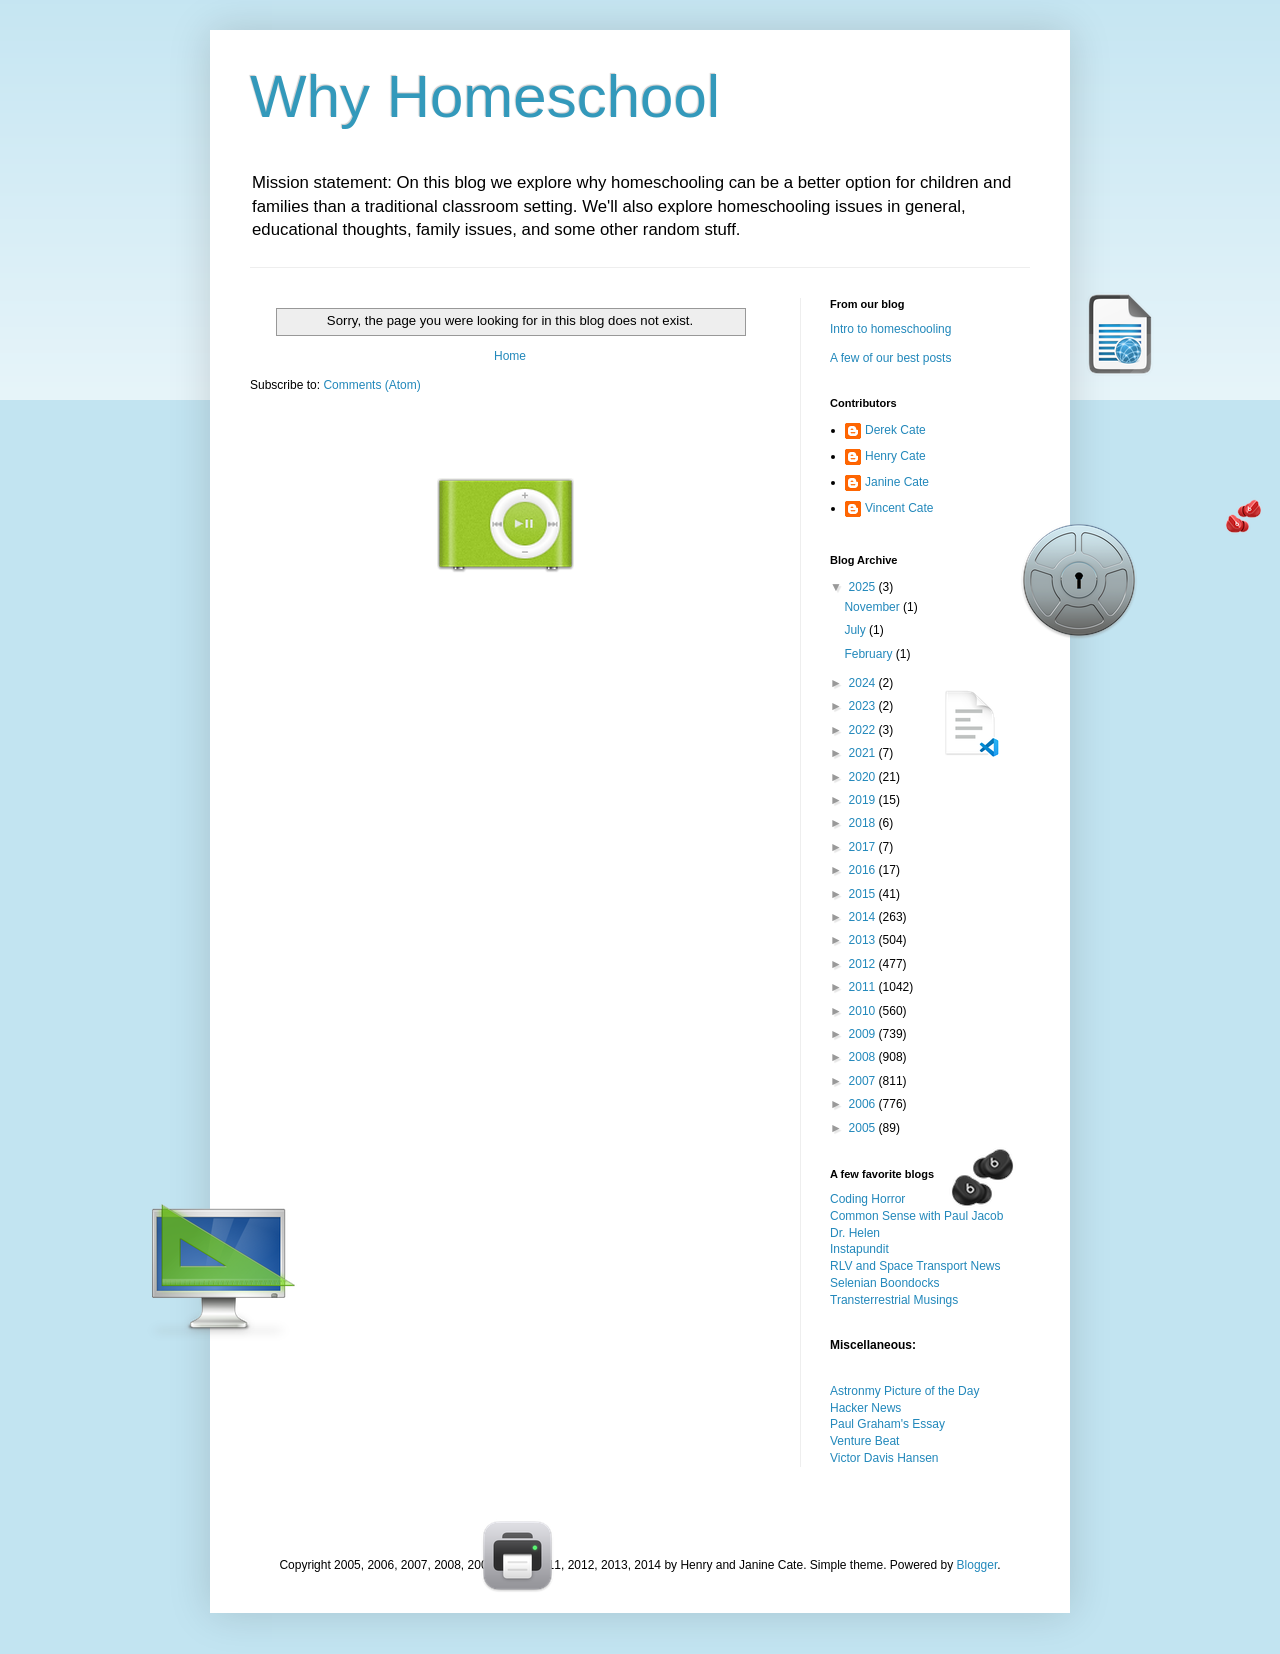  What do you see at coordinates (982, 1177) in the screenshot?
I see `beats wireless earbuds device icon` at bounding box center [982, 1177].